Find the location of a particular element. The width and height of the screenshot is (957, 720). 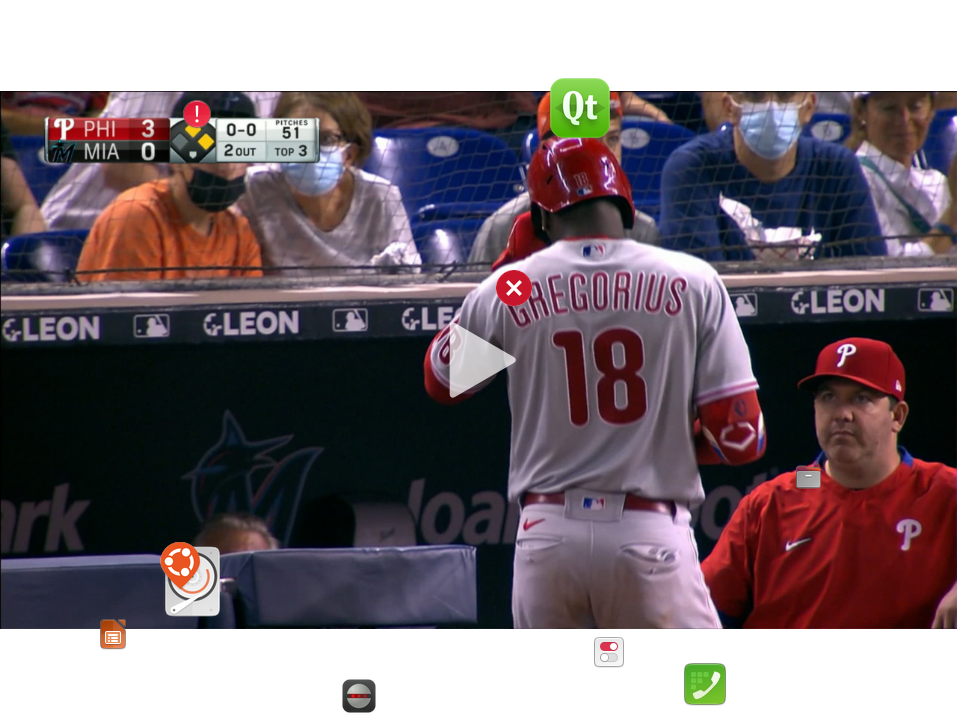

open the nautilus file manager is located at coordinates (808, 476).